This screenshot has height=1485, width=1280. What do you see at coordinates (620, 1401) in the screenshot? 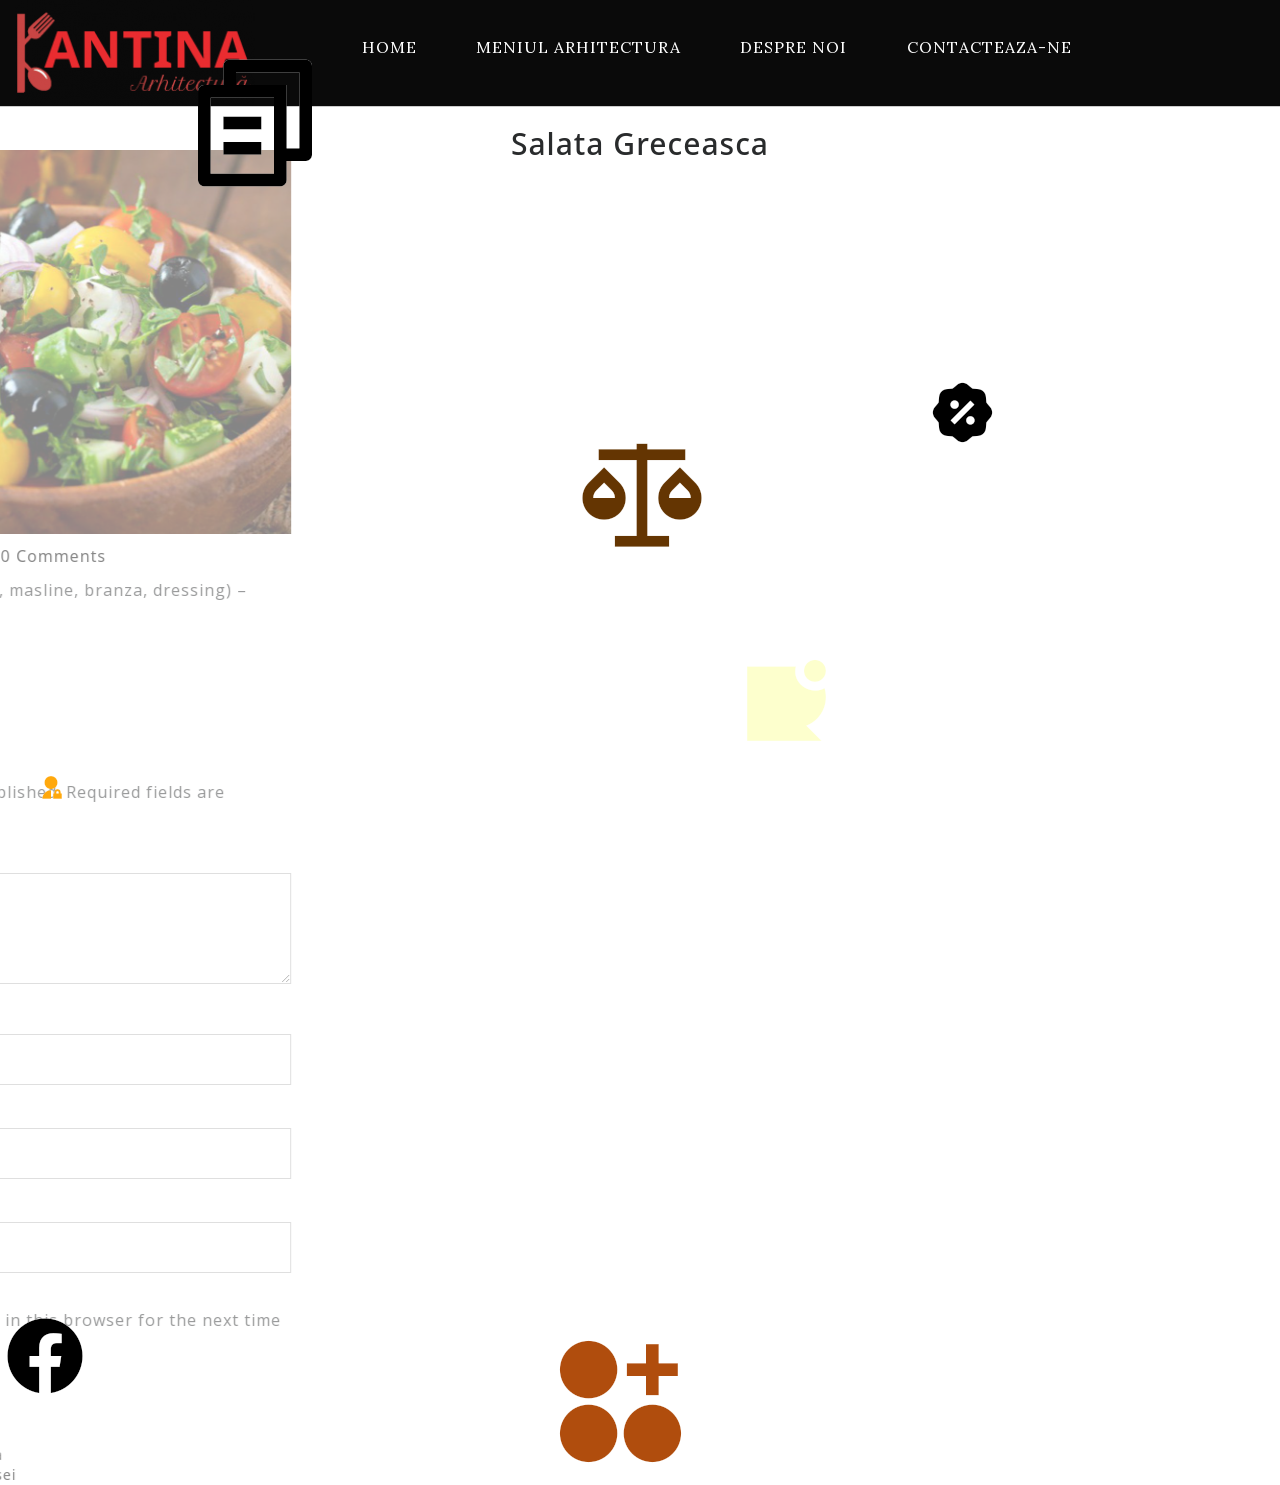
I see `add a new app to your collection` at bounding box center [620, 1401].